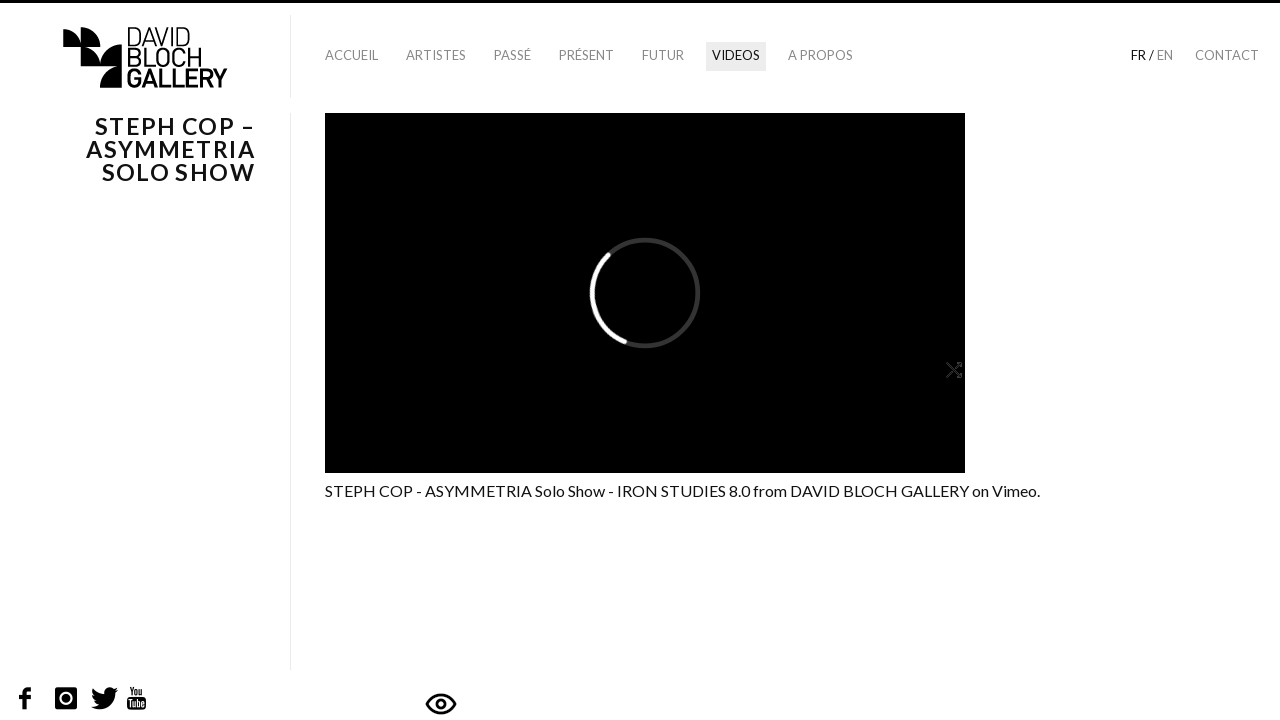  Describe the element at coordinates (954, 370) in the screenshot. I see `shuffle playback order` at that location.